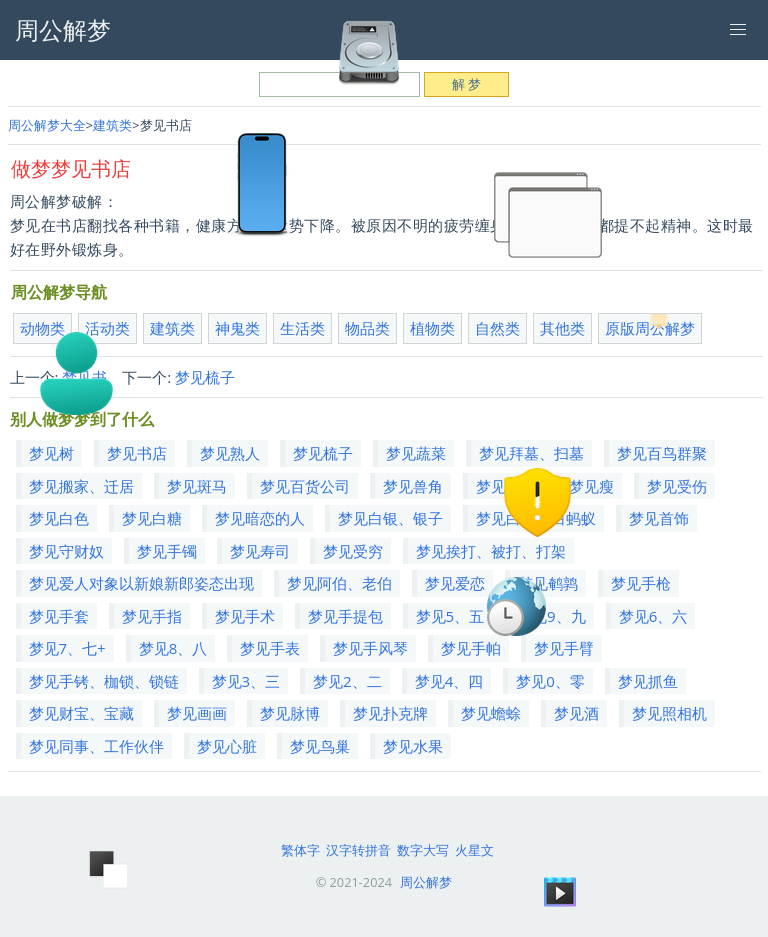 This screenshot has width=768, height=937. Describe the element at coordinates (659, 321) in the screenshot. I see `represents a yellow iMac device in system preferences` at that location.